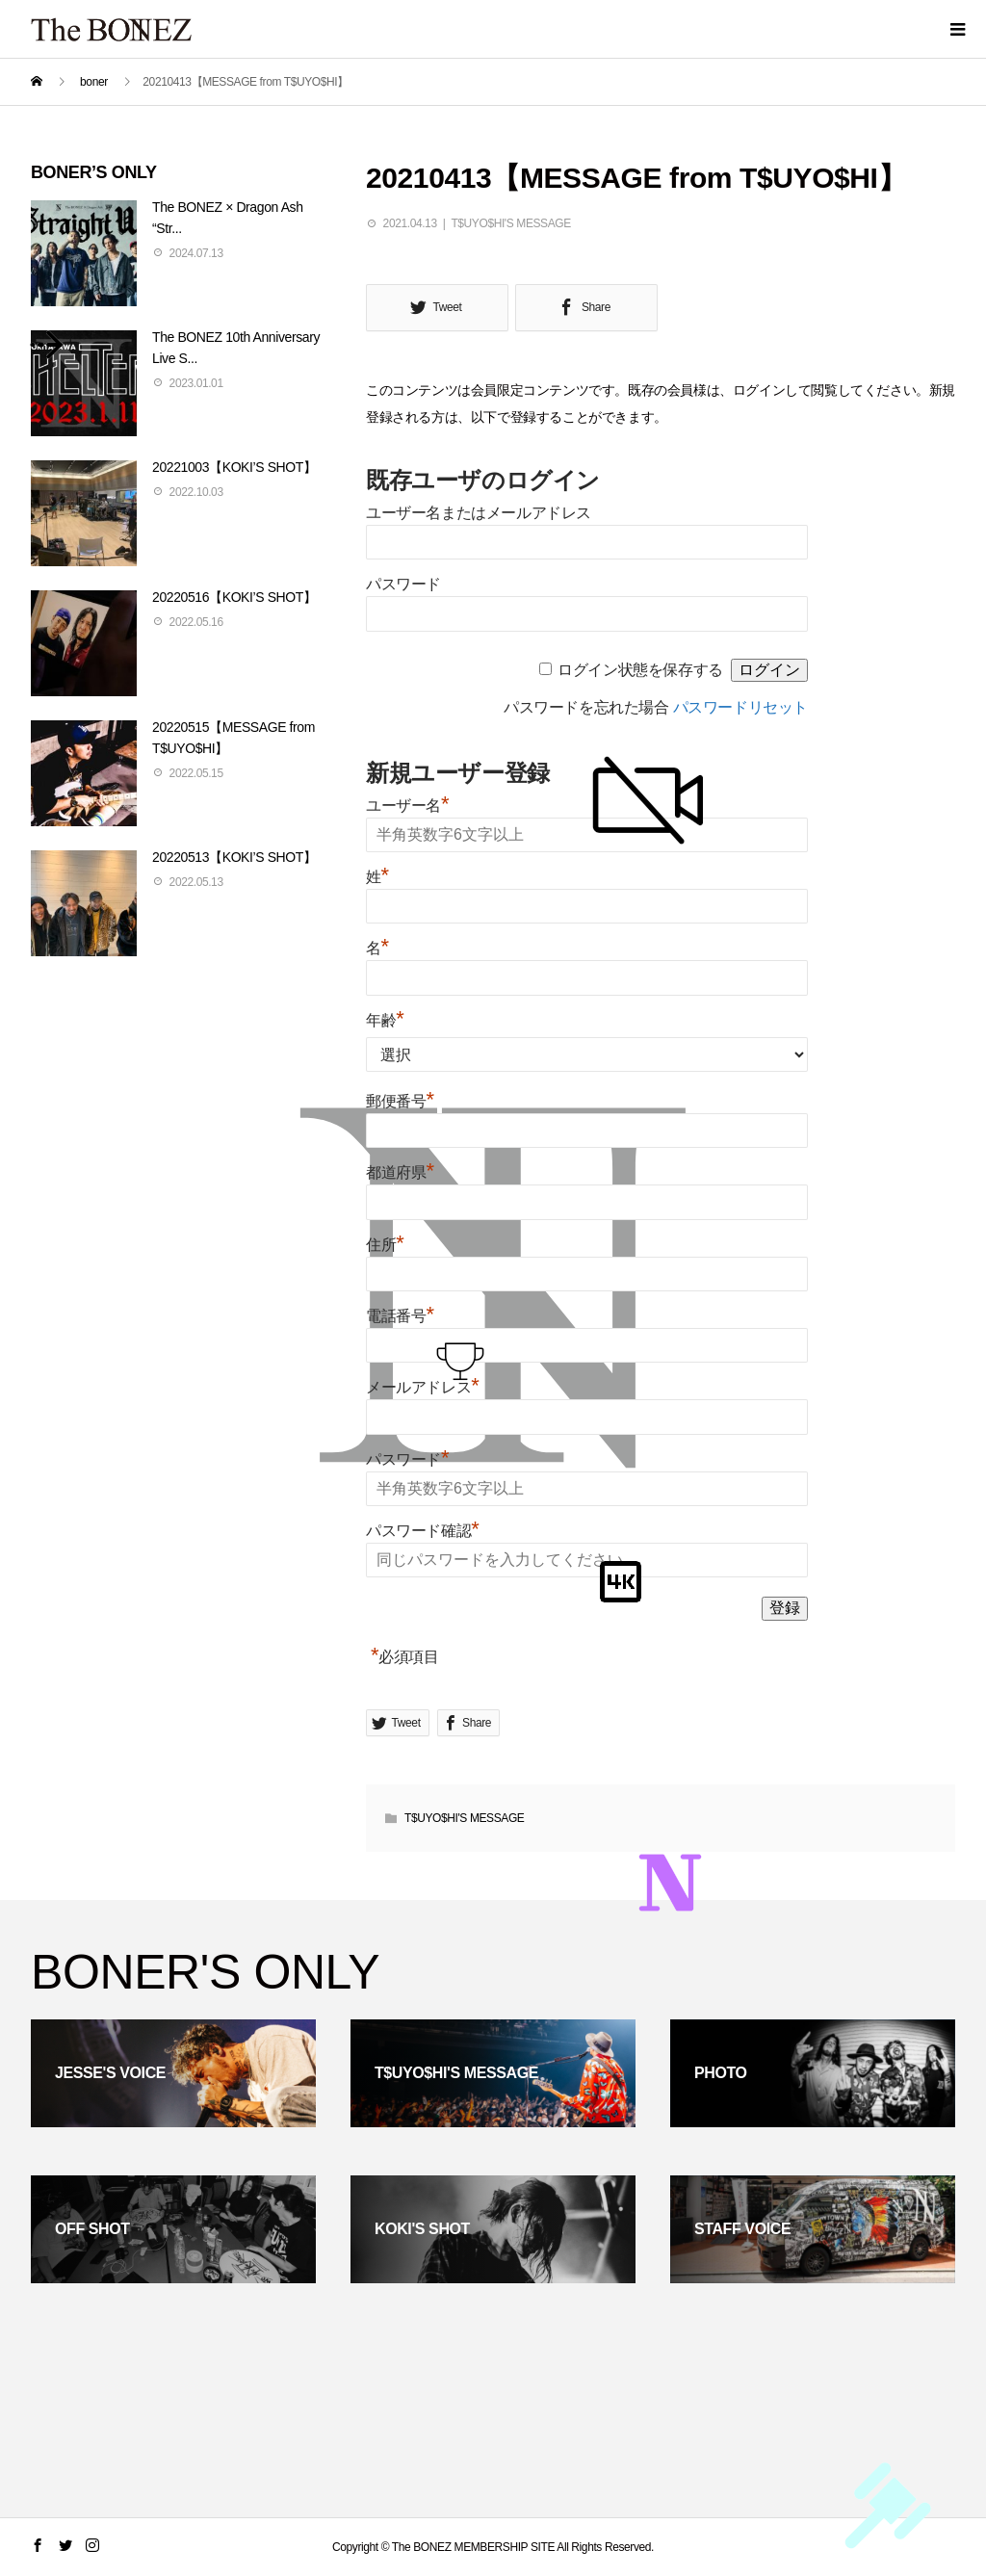 The height and width of the screenshot is (2576, 986). I want to click on access legal or terms of service settings, so click(885, 2509).